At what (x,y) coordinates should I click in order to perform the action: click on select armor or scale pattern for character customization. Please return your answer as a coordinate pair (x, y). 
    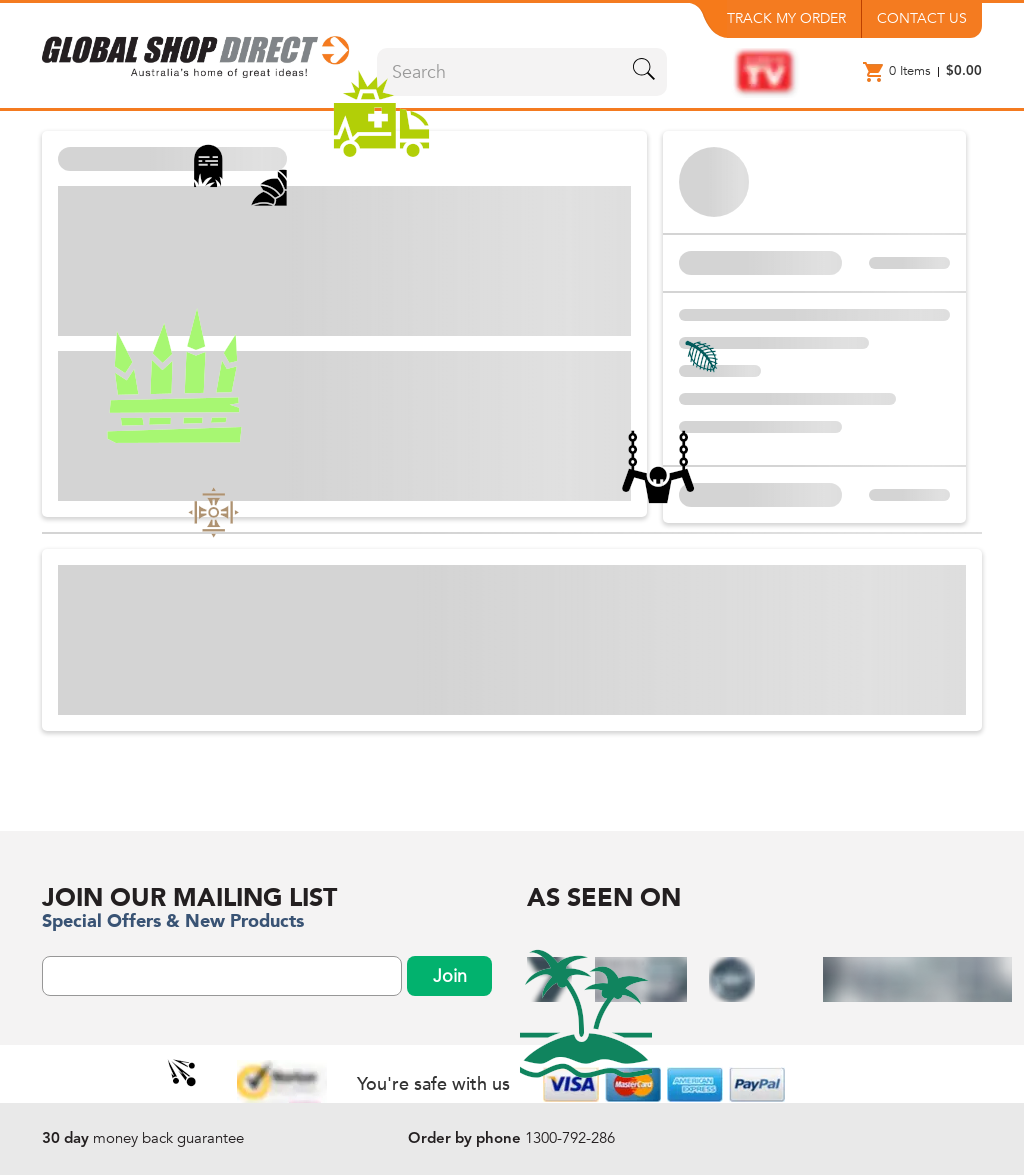
    Looking at the image, I should click on (268, 187).